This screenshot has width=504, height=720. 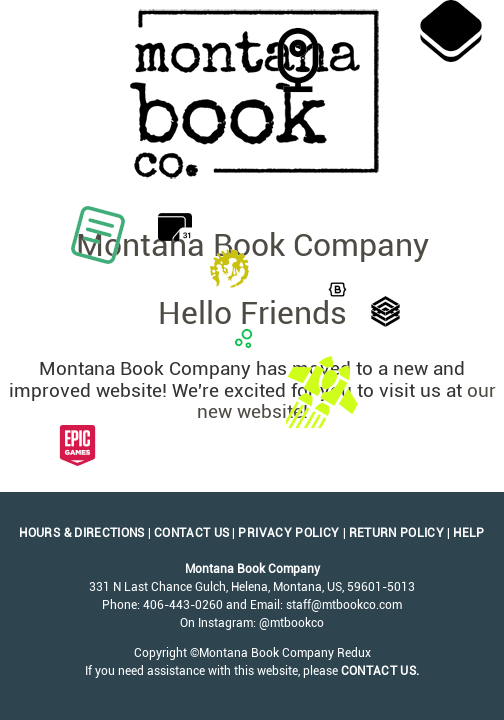 I want to click on ebox brand logo, so click(x=385, y=311).